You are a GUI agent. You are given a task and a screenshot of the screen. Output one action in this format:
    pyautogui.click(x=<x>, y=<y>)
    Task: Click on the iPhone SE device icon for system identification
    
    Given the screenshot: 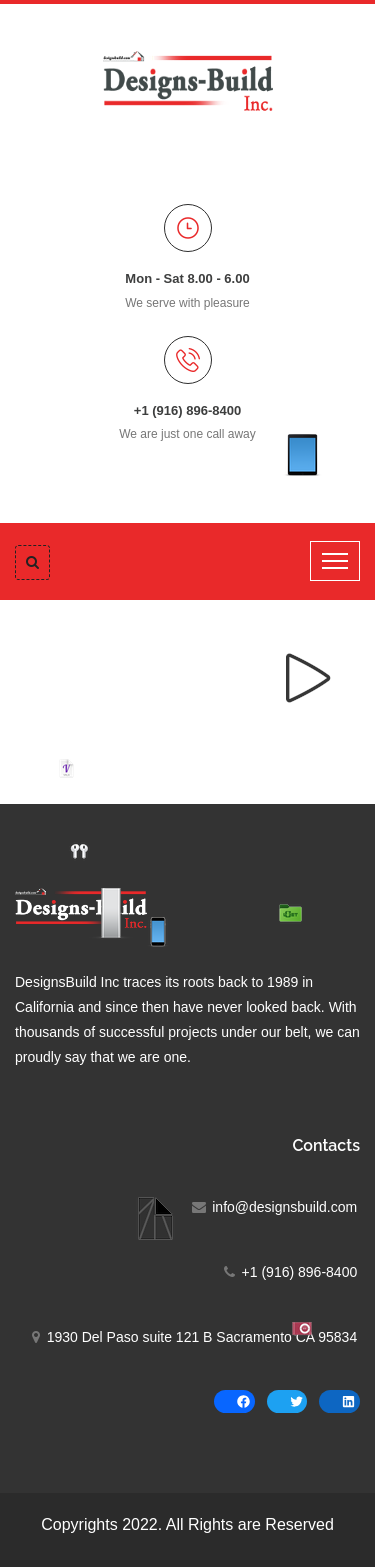 What is the action you would take?
    pyautogui.click(x=158, y=932)
    